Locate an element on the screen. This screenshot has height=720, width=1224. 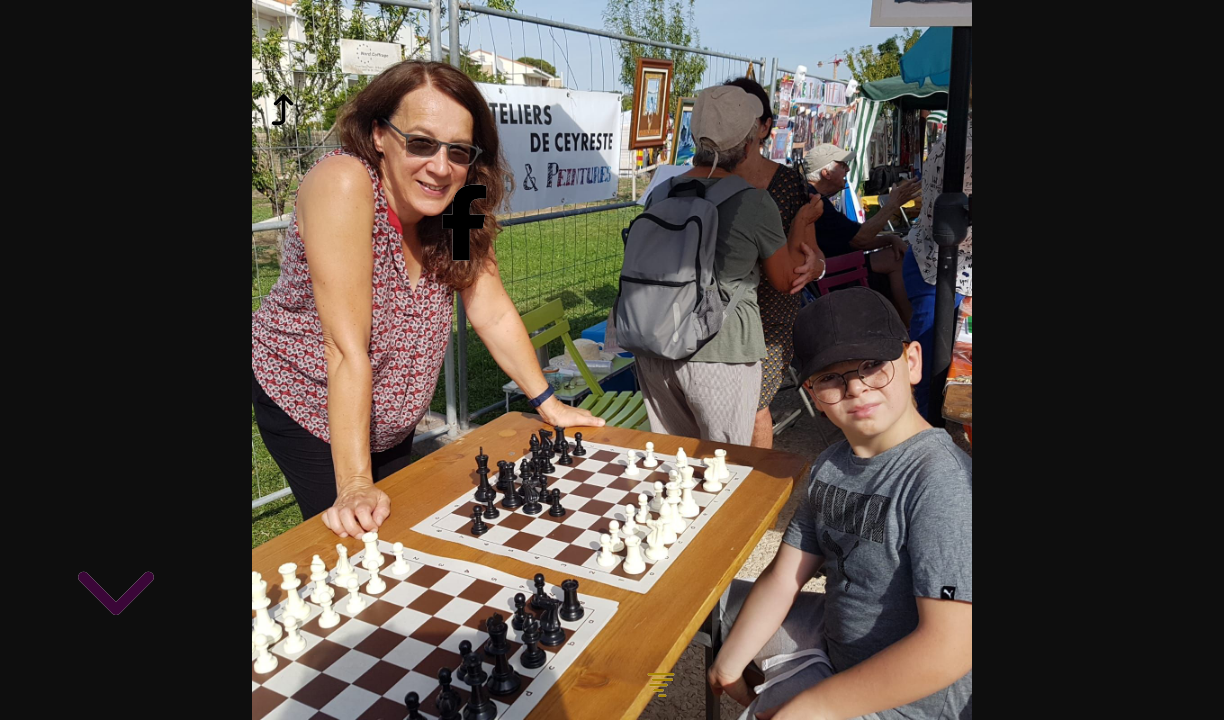
go up one level in navigation is located at coordinates (283, 109).